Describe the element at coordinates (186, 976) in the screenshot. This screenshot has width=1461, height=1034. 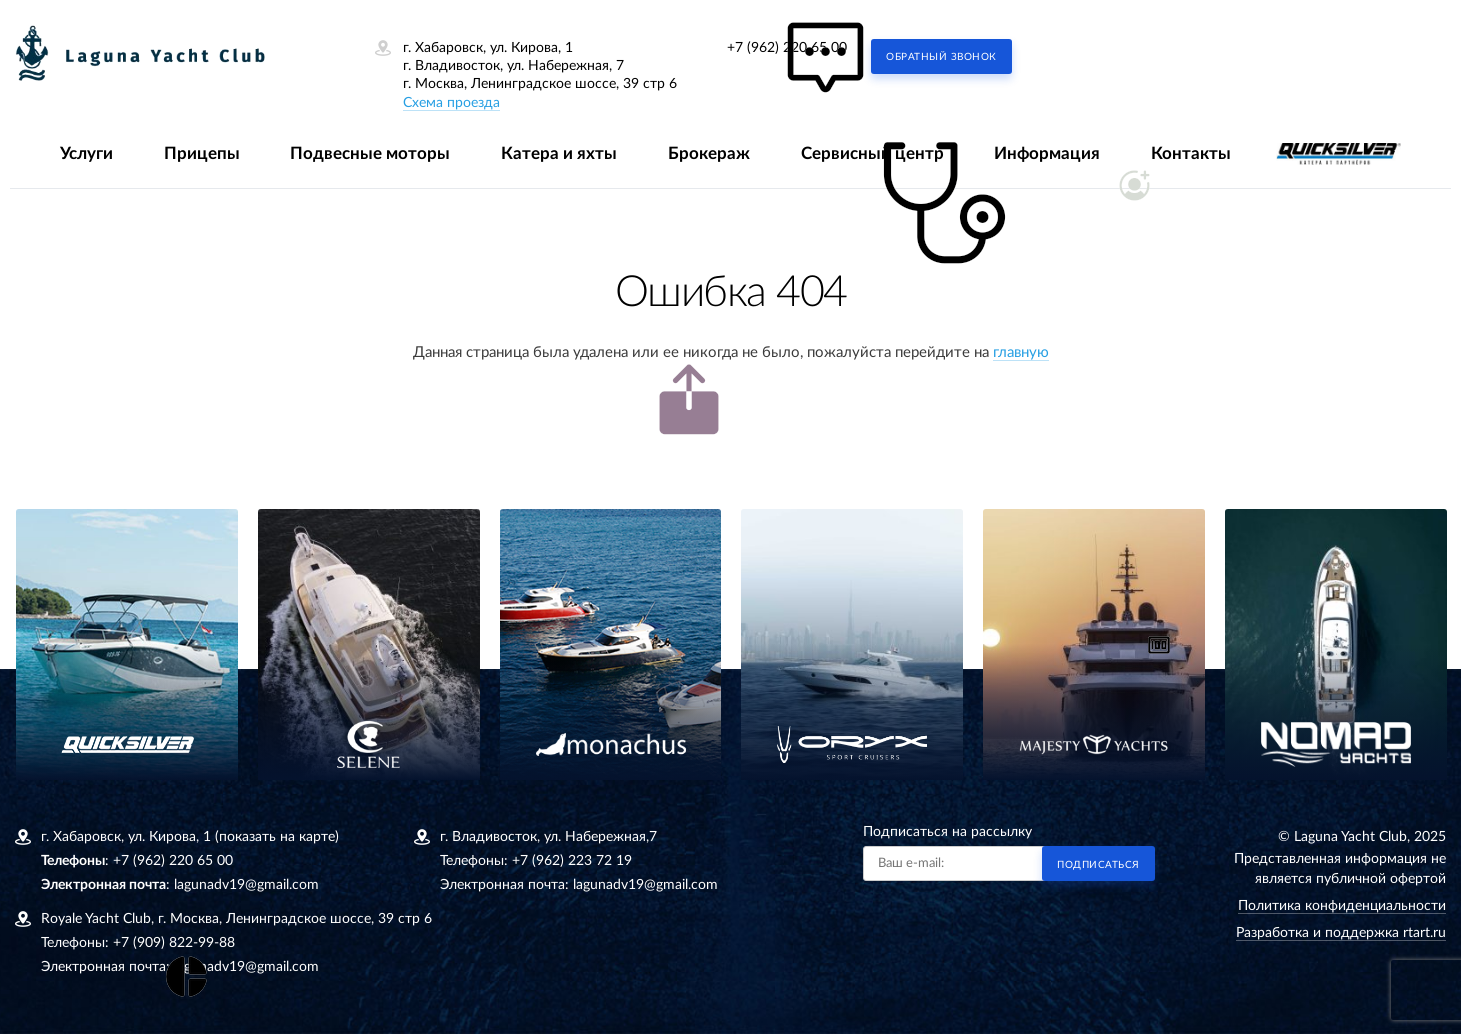
I see `view analytics or statistics breakdown` at that location.